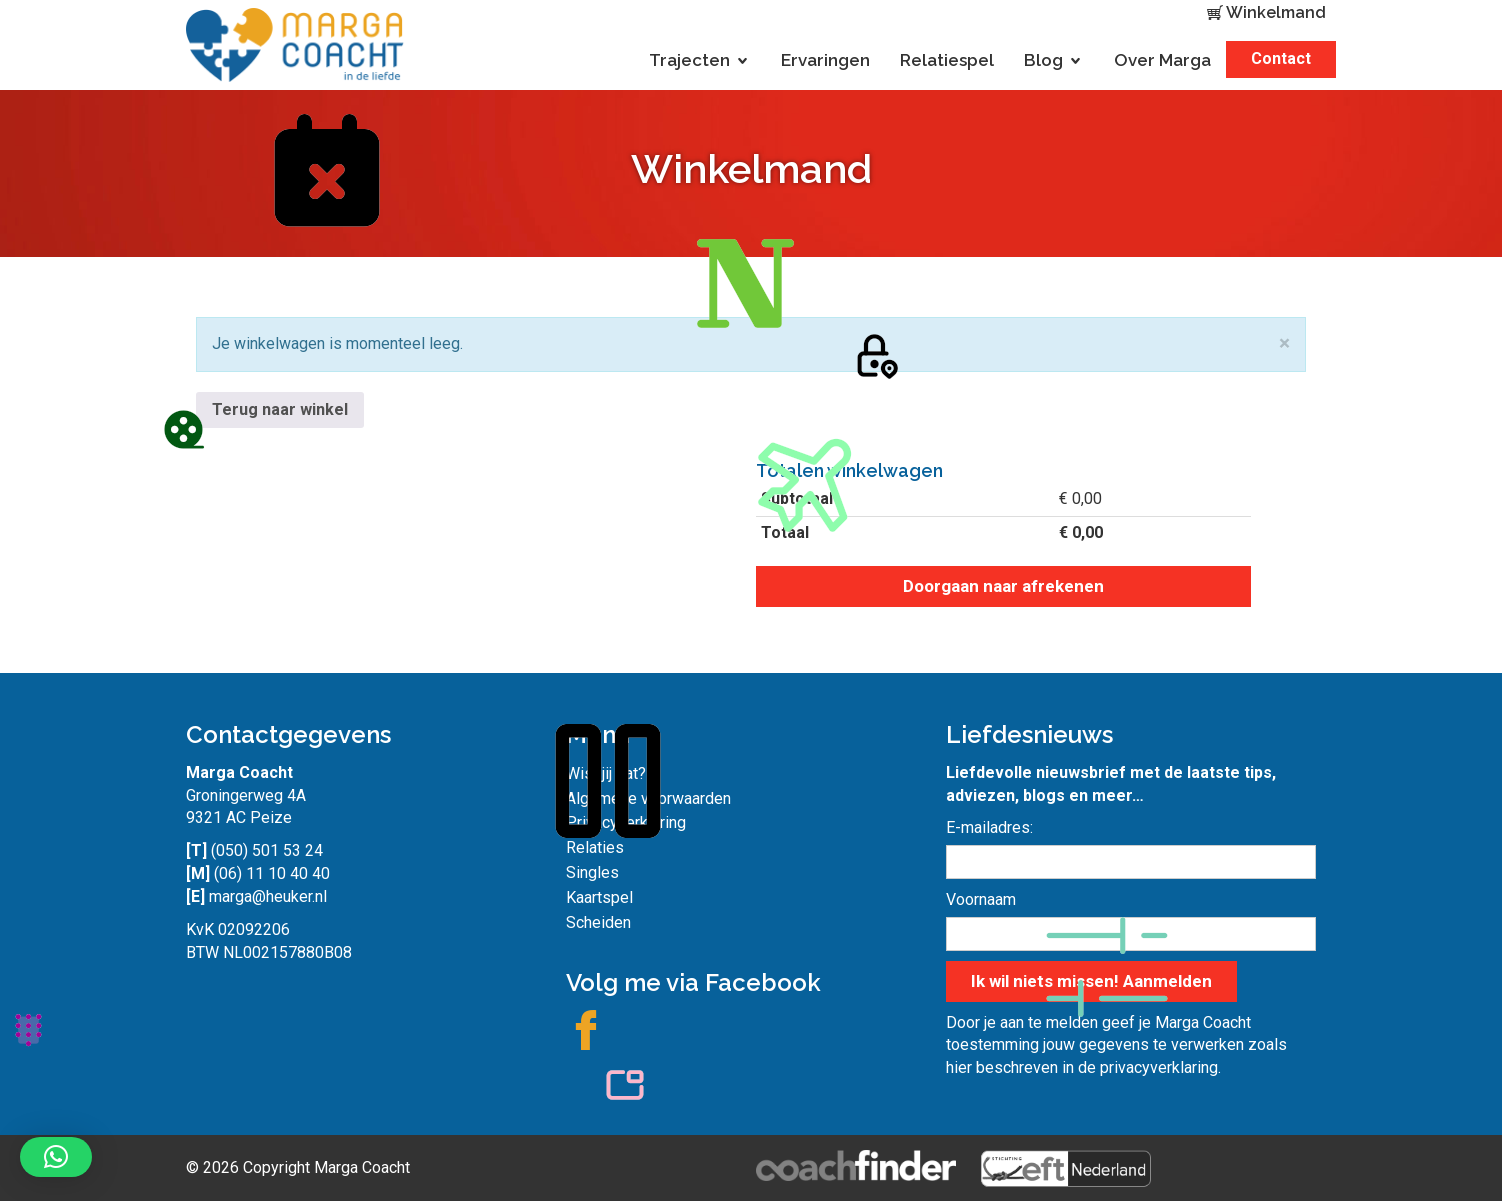  What do you see at coordinates (183, 429) in the screenshot?
I see `access video or movie content` at bounding box center [183, 429].